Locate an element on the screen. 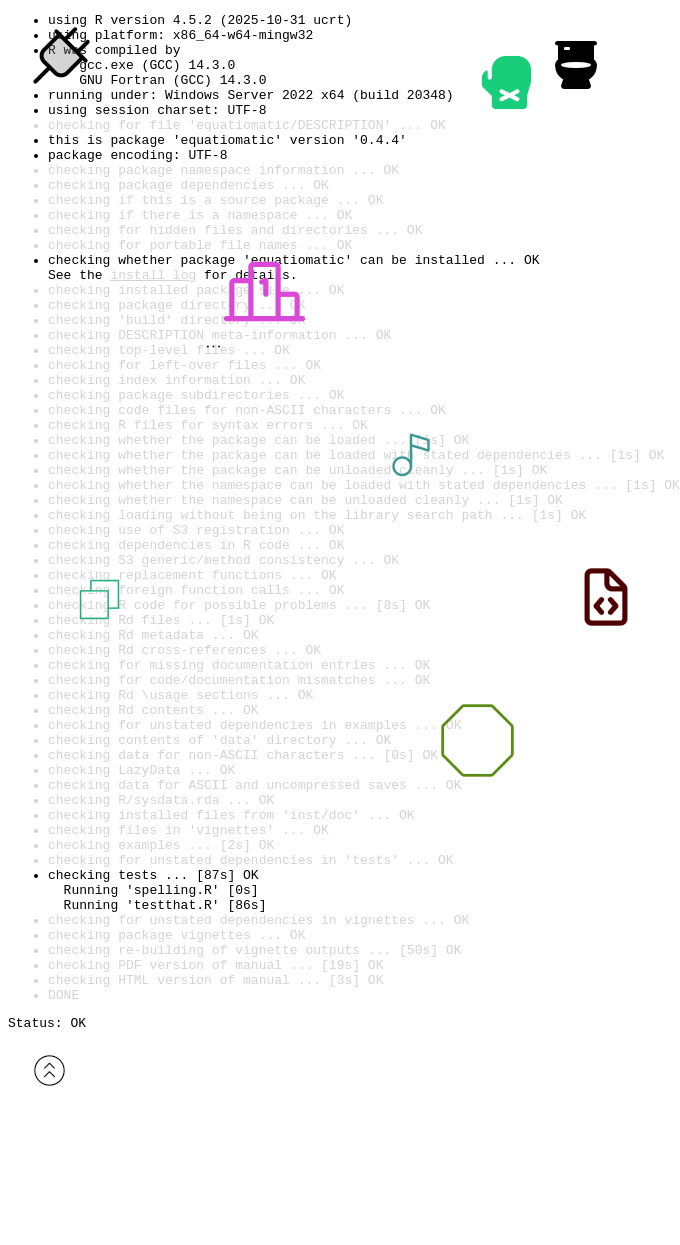  open more options menu is located at coordinates (213, 346).